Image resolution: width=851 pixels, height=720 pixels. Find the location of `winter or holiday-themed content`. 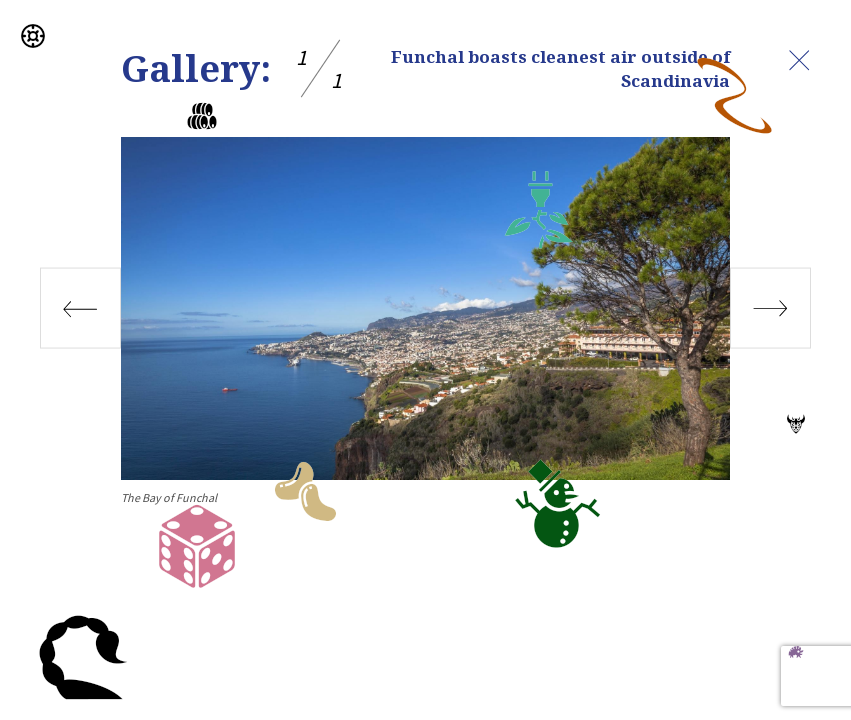

winter or holiday-themed content is located at coordinates (557, 504).